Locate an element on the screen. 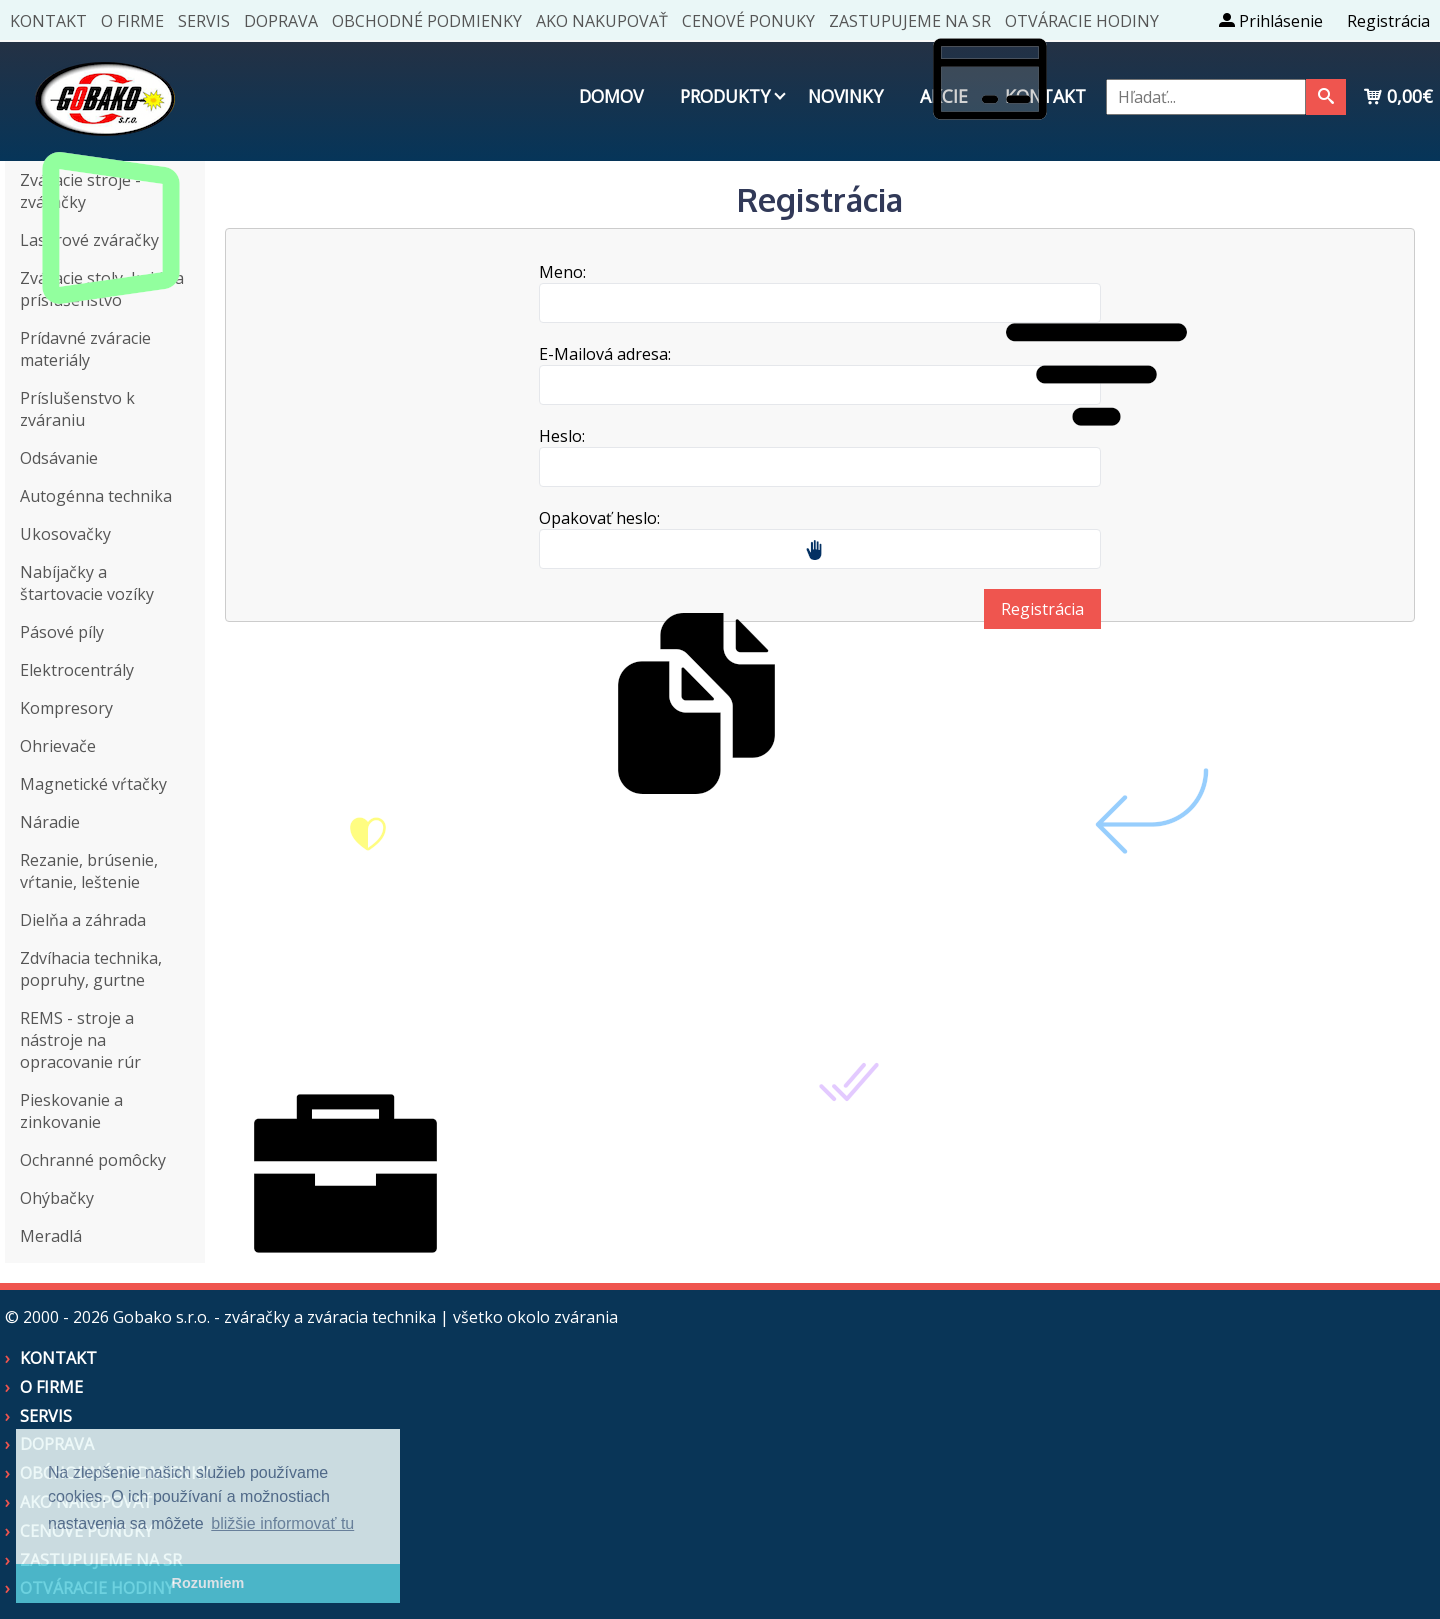  filter or sort list items is located at coordinates (1096, 374).